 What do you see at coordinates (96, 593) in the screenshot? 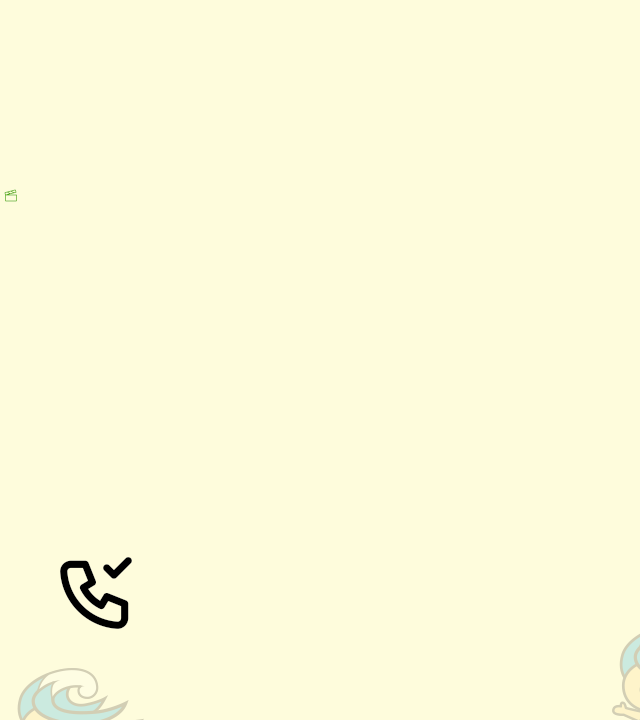
I see `call completed successfully` at bounding box center [96, 593].